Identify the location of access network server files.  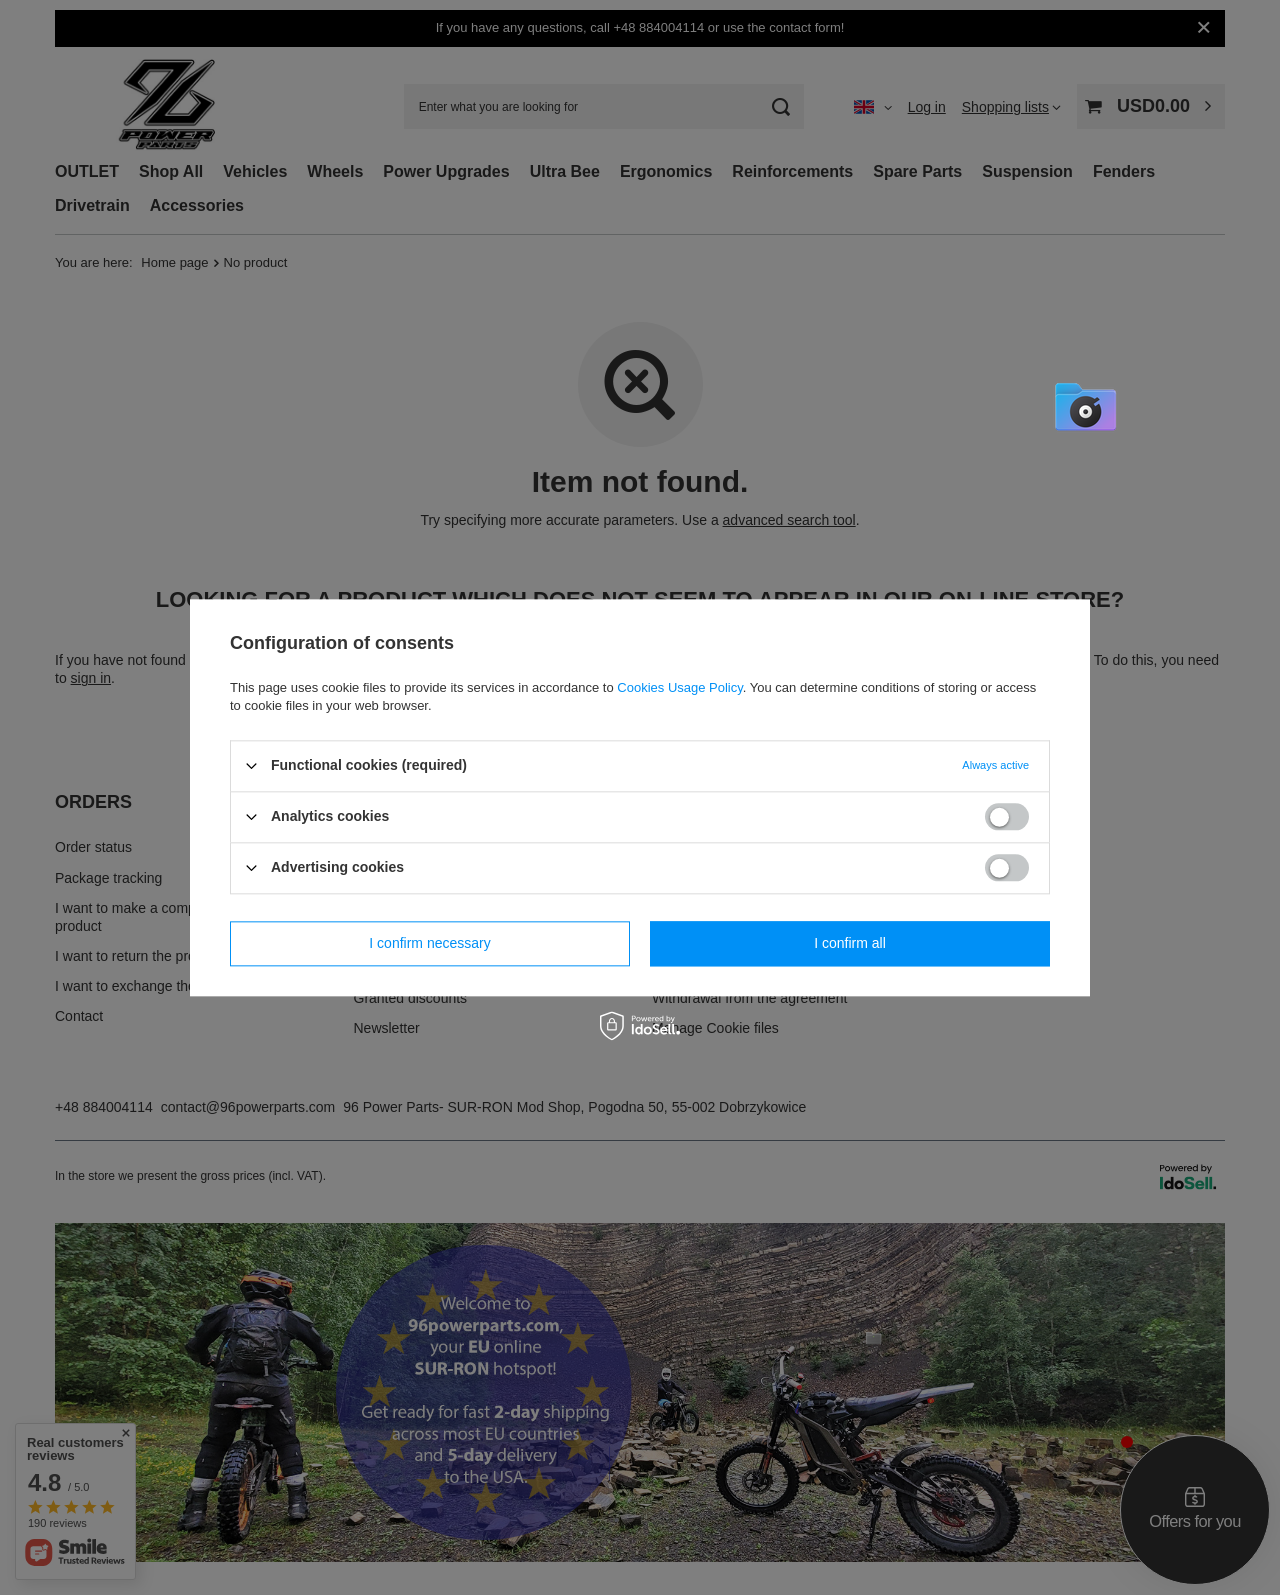
(873, 1338).